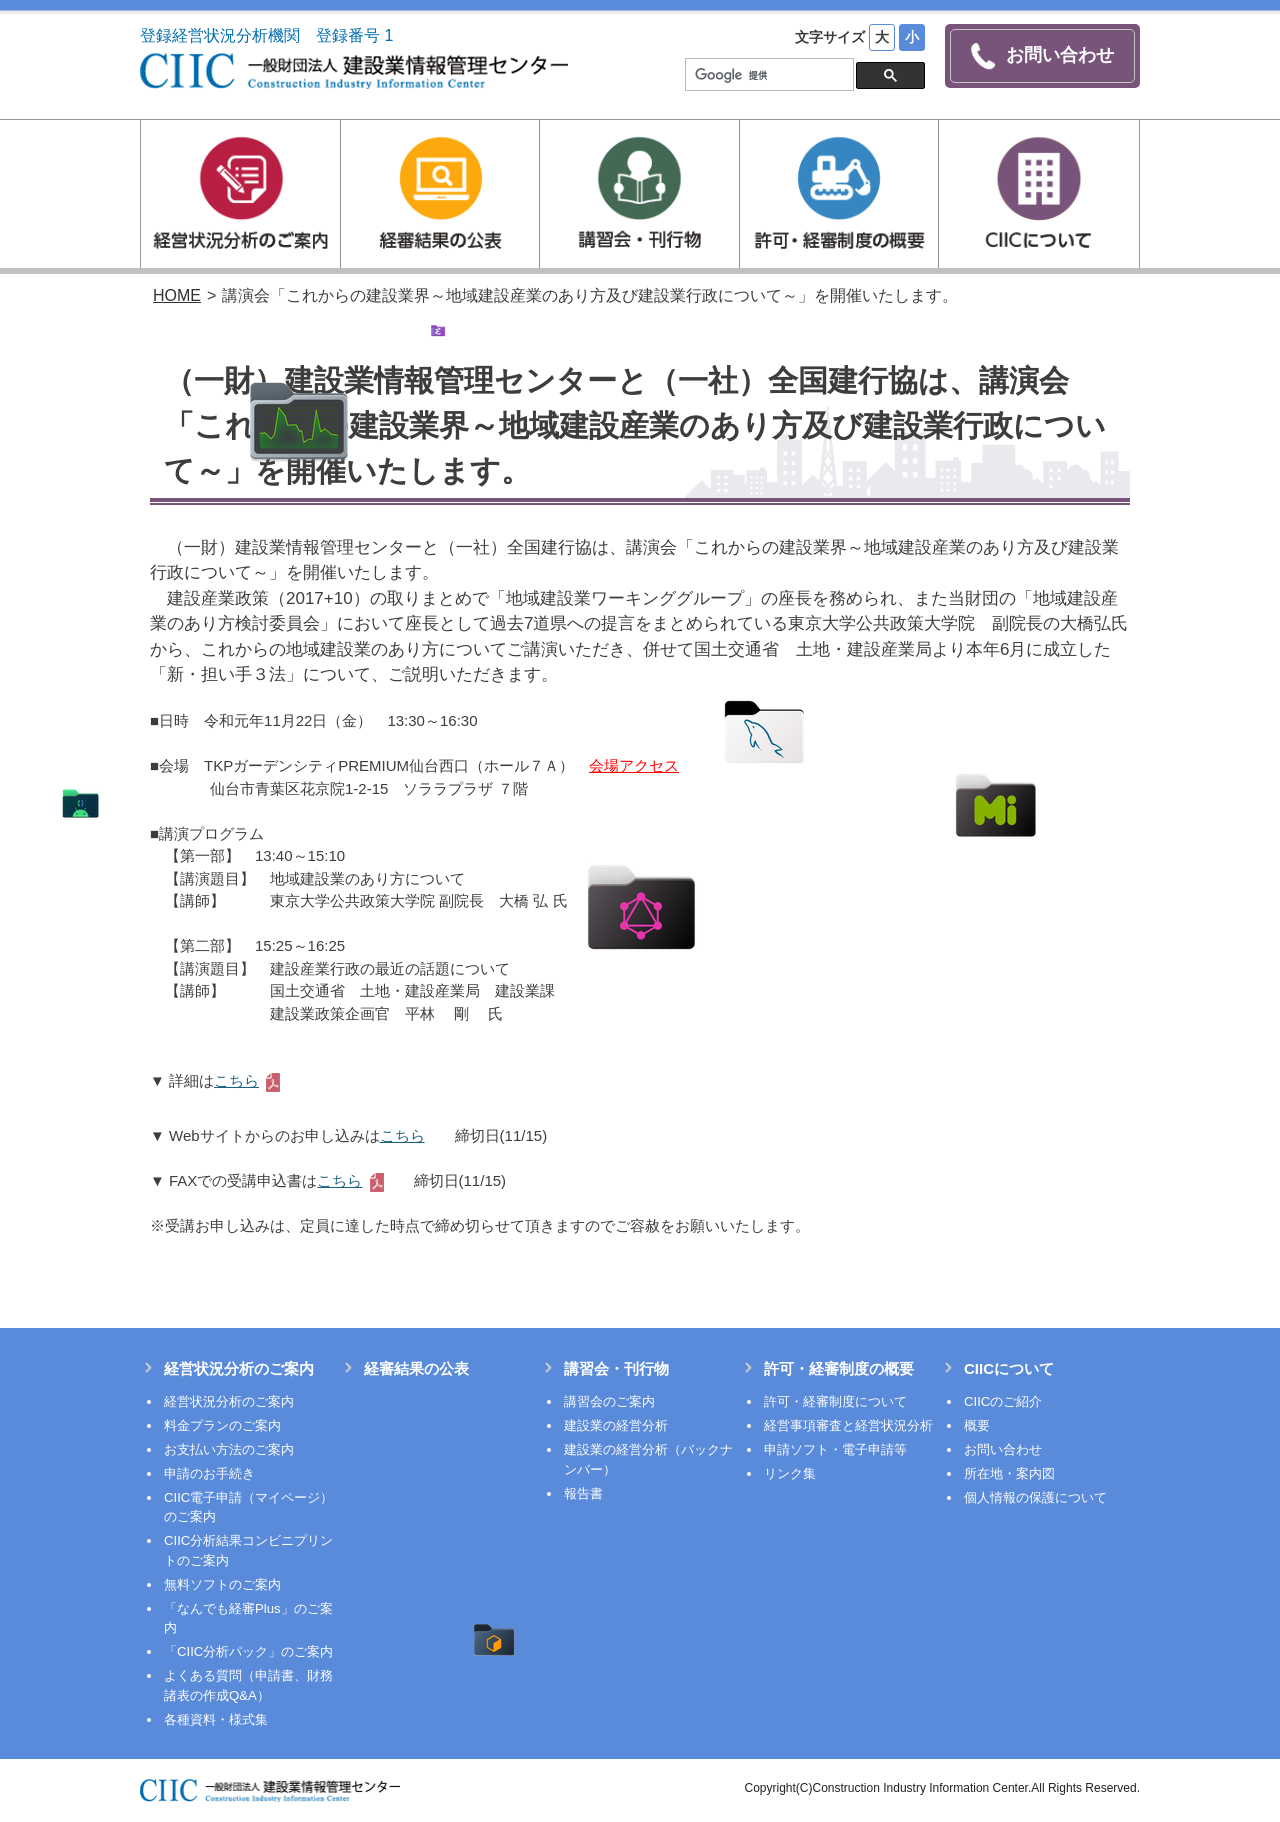  Describe the element at coordinates (995, 807) in the screenshot. I see `open misskey files folder` at that location.